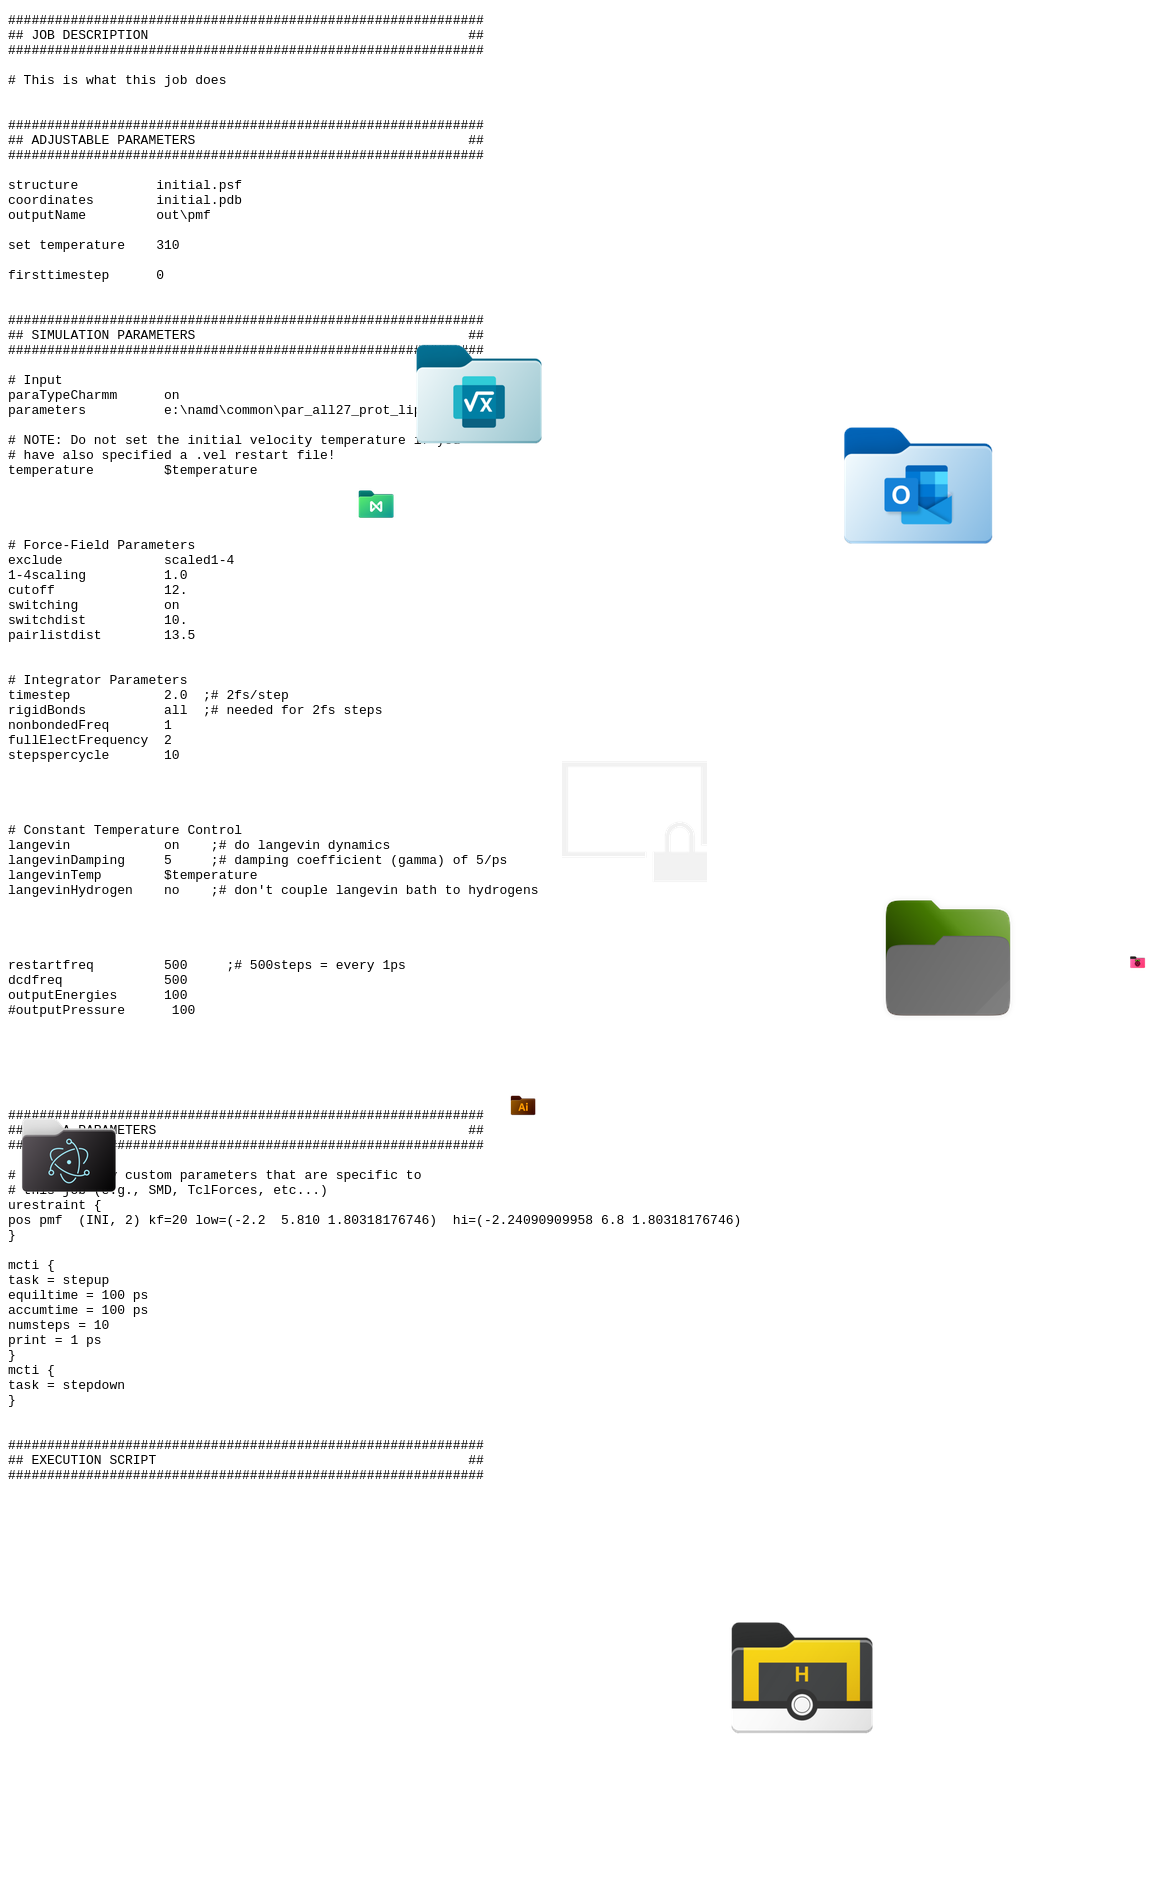 This screenshot has width=1153, height=1898. What do you see at coordinates (478, 397) in the screenshot?
I see `open microsoft math solver files folder` at bounding box center [478, 397].